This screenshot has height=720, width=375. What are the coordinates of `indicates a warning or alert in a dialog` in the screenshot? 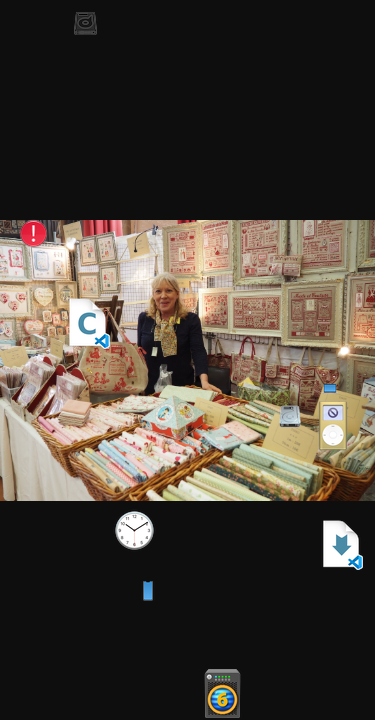 It's located at (33, 233).